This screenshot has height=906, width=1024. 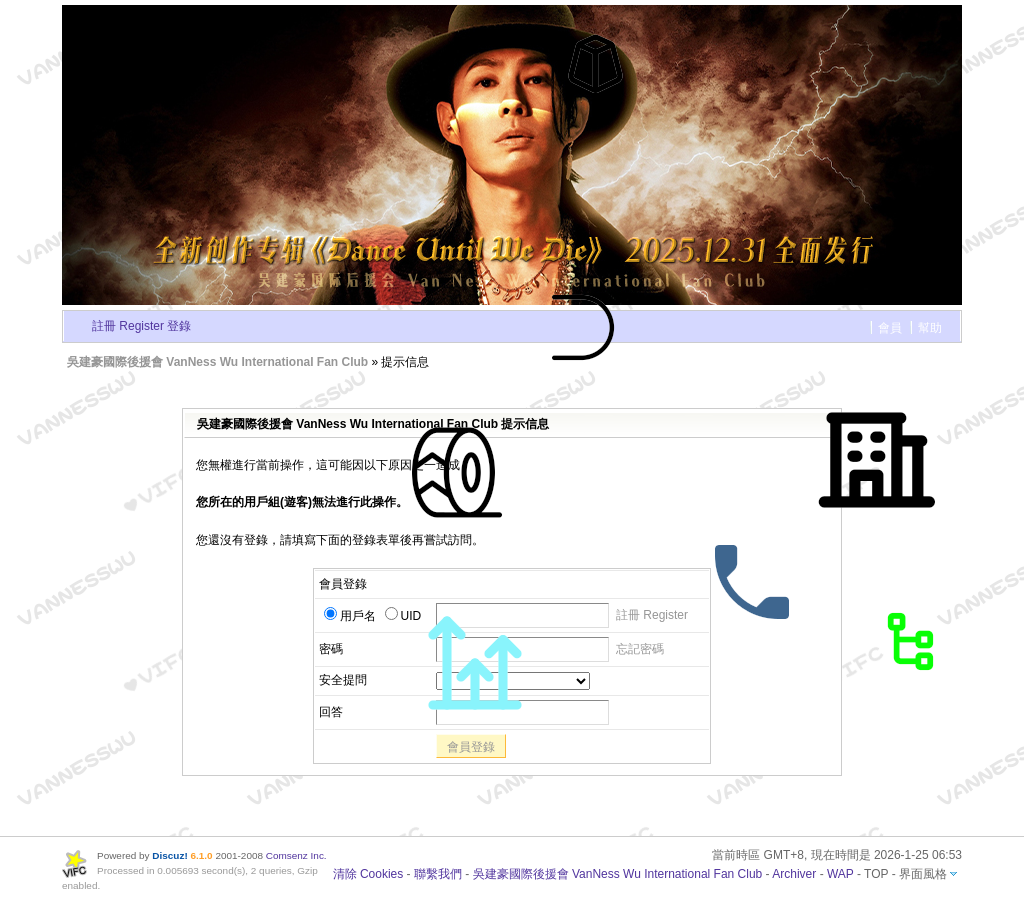 I want to click on make a phone call, so click(x=752, y=582).